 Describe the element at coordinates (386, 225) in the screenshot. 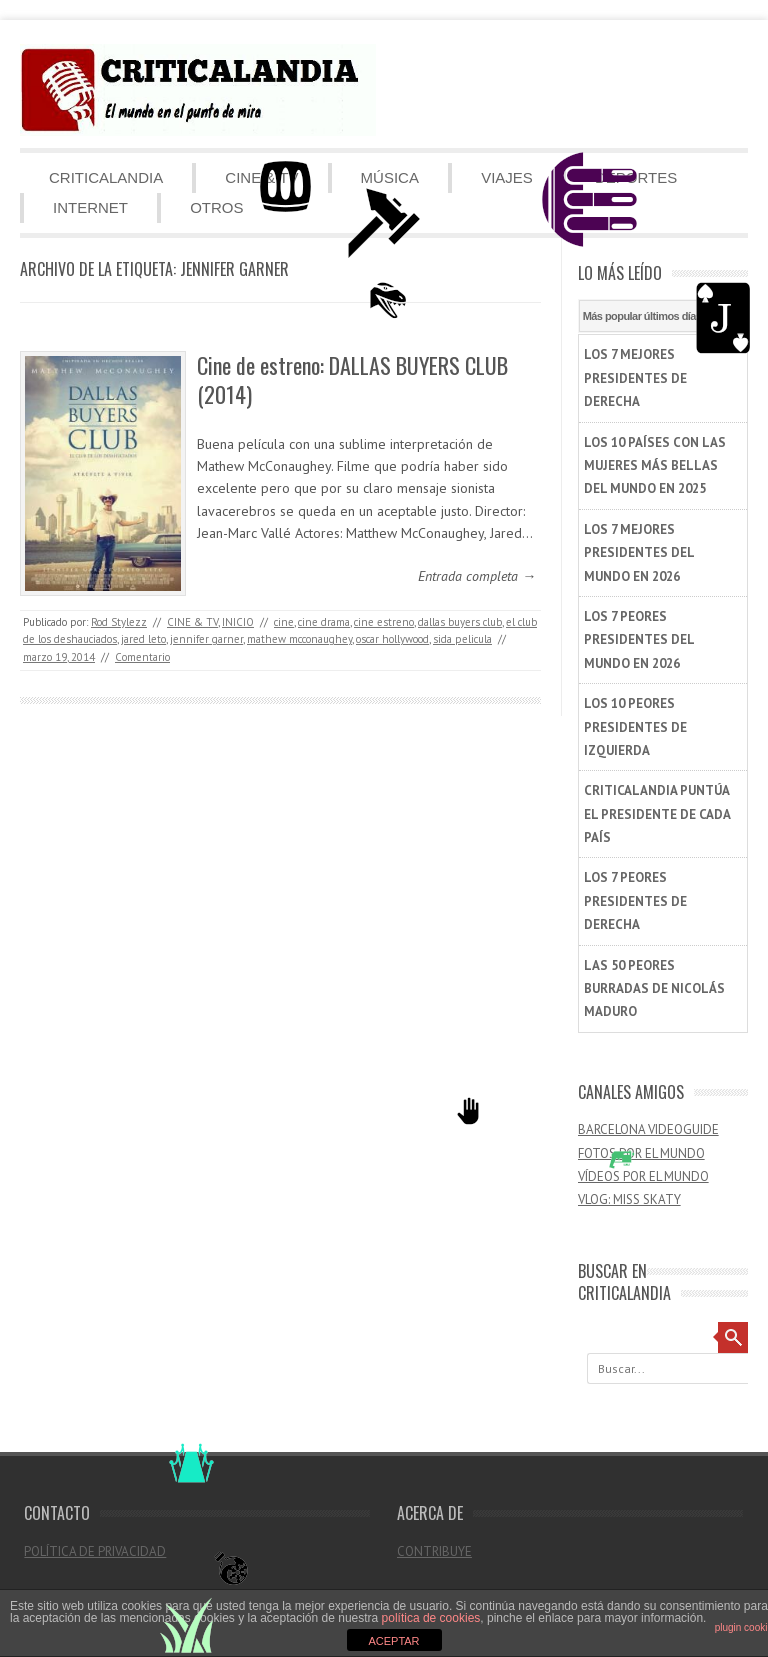

I see `access building or crafting tools` at that location.